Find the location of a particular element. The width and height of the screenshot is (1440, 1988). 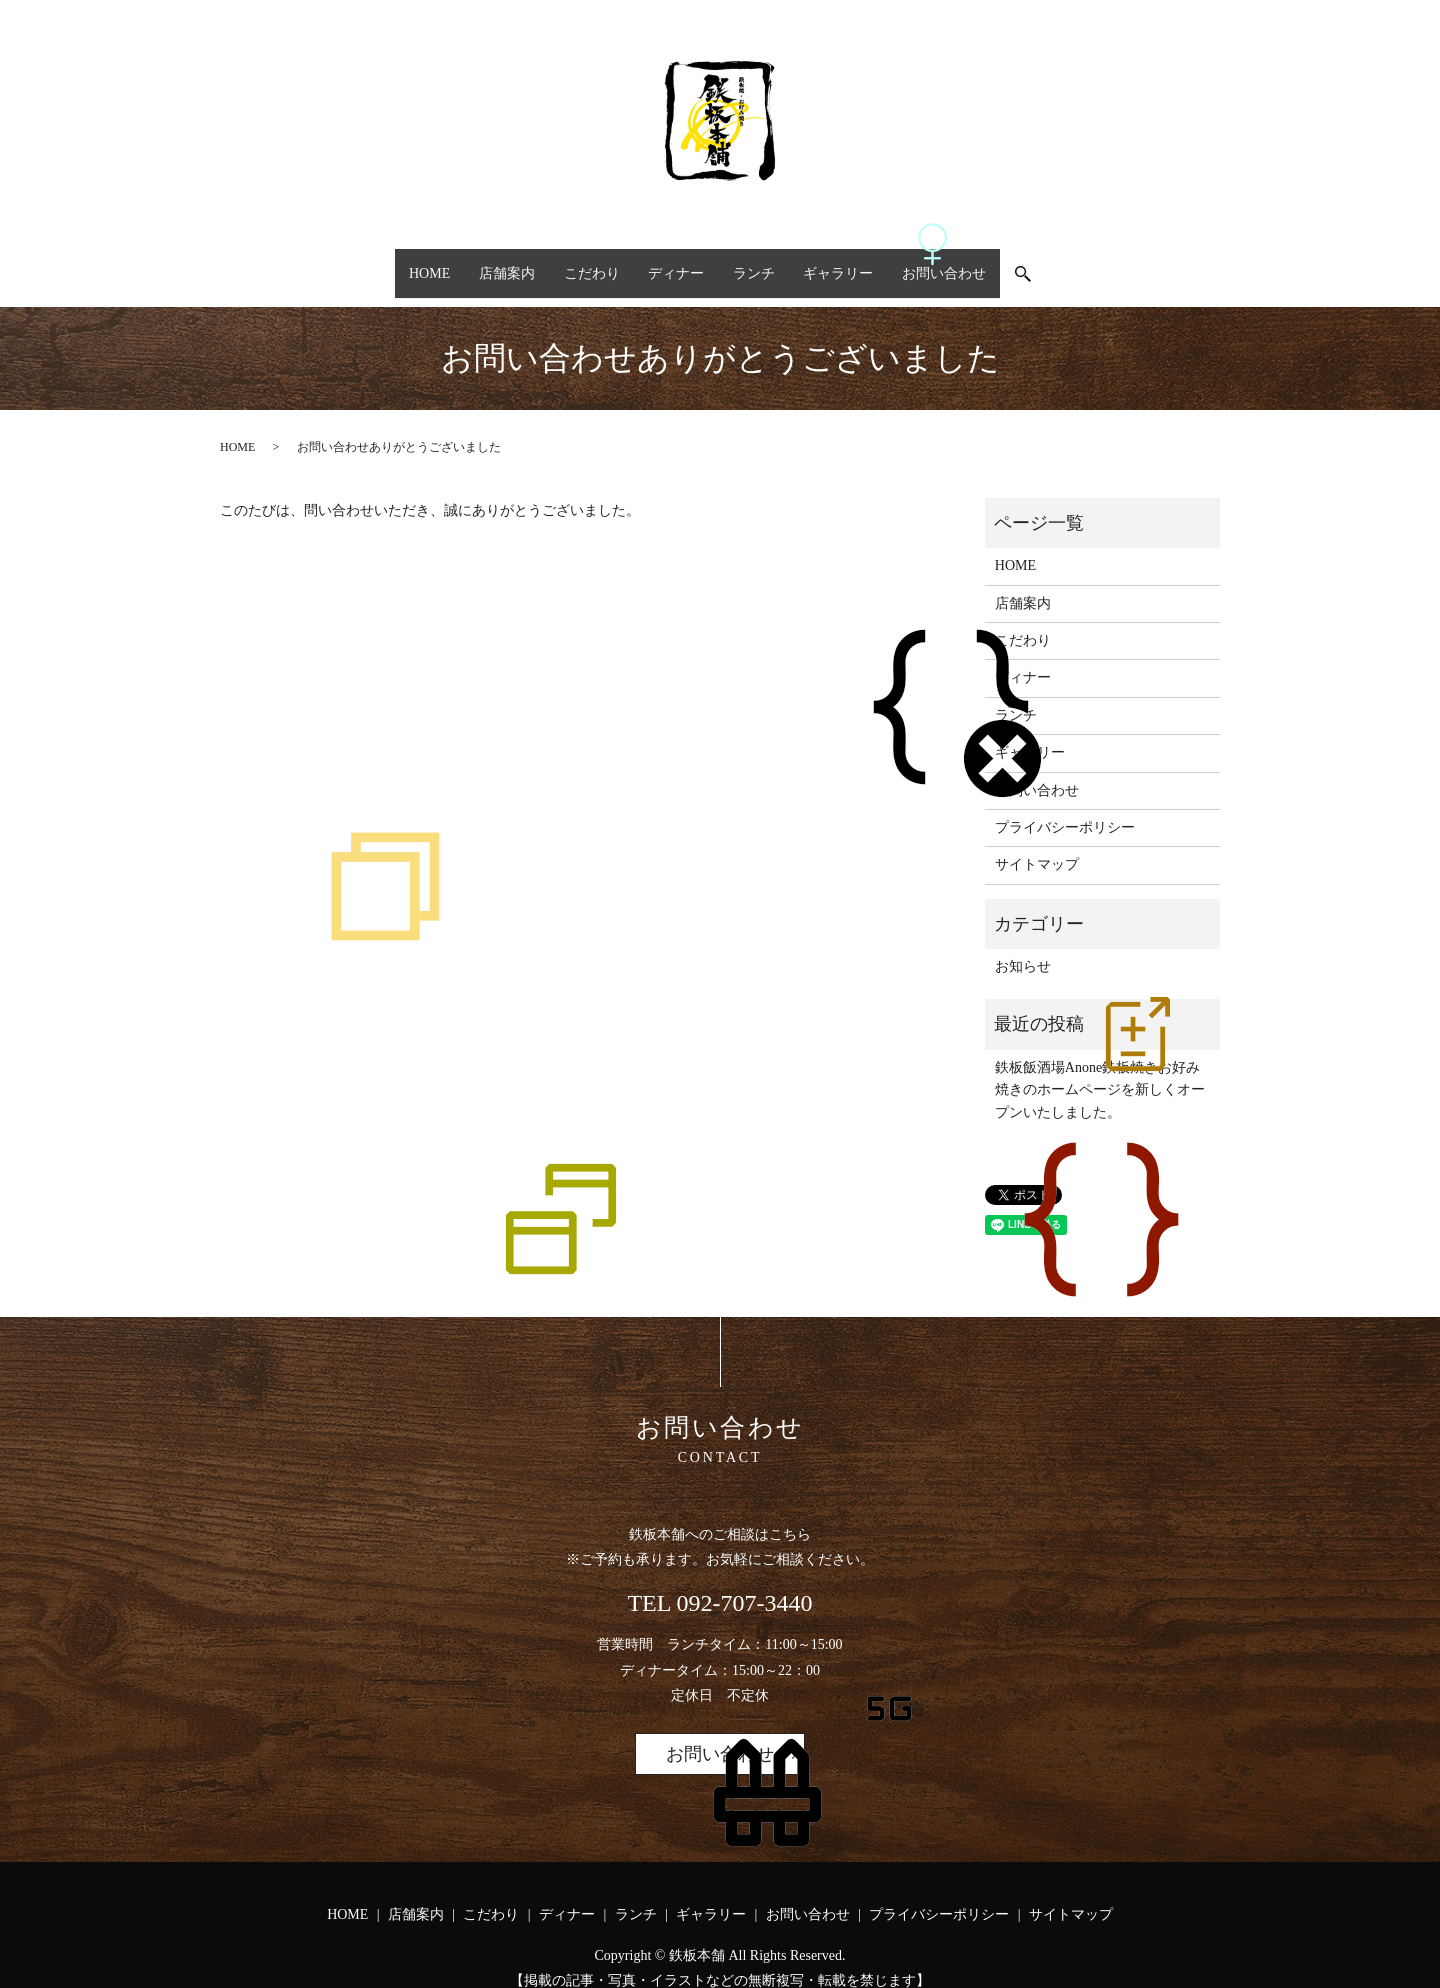

switch between open windows is located at coordinates (561, 1219).